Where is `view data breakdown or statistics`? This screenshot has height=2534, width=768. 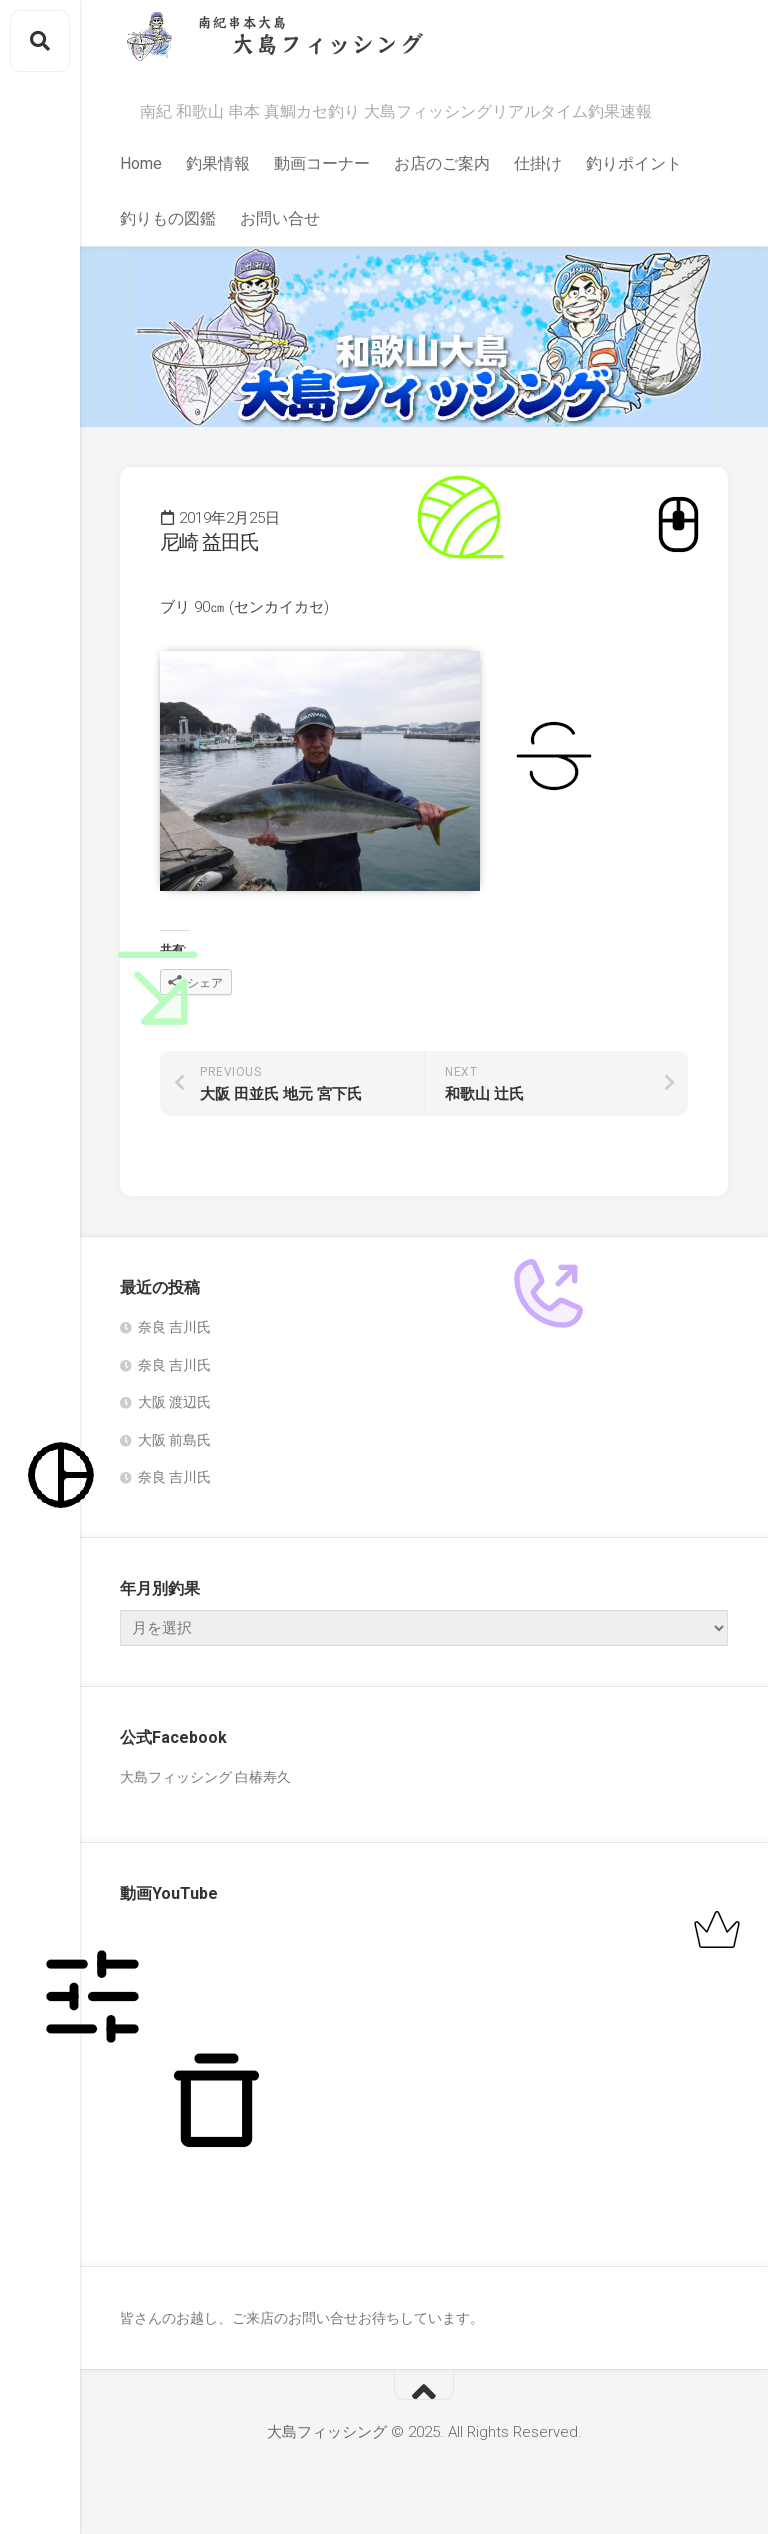 view data breakdown or statistics is located at coordinates (61, 1475).